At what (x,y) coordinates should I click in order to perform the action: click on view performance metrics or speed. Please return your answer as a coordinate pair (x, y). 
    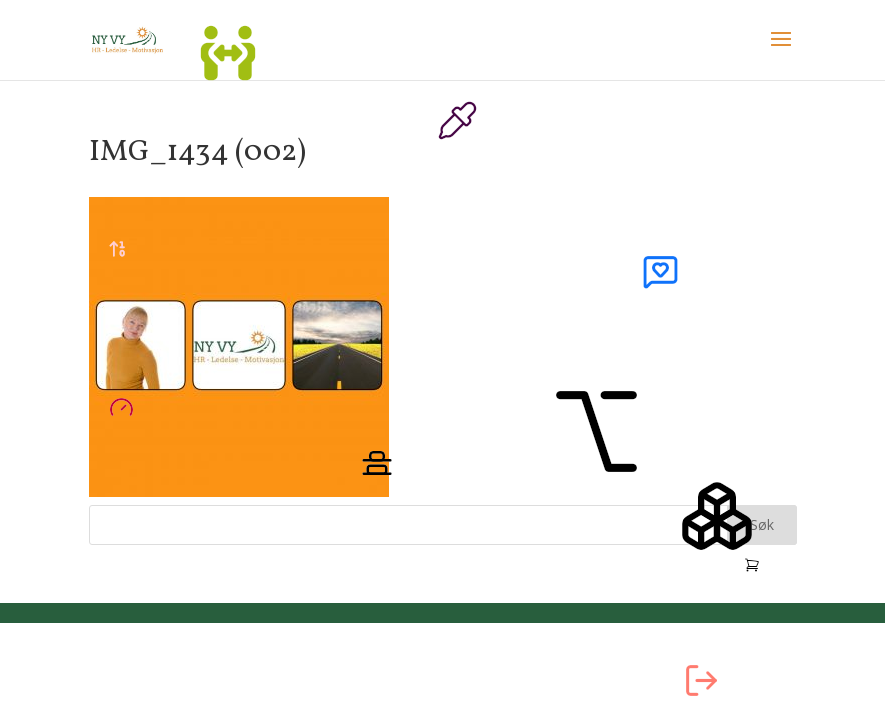
    Looking at the image, I should click on (121, 407).